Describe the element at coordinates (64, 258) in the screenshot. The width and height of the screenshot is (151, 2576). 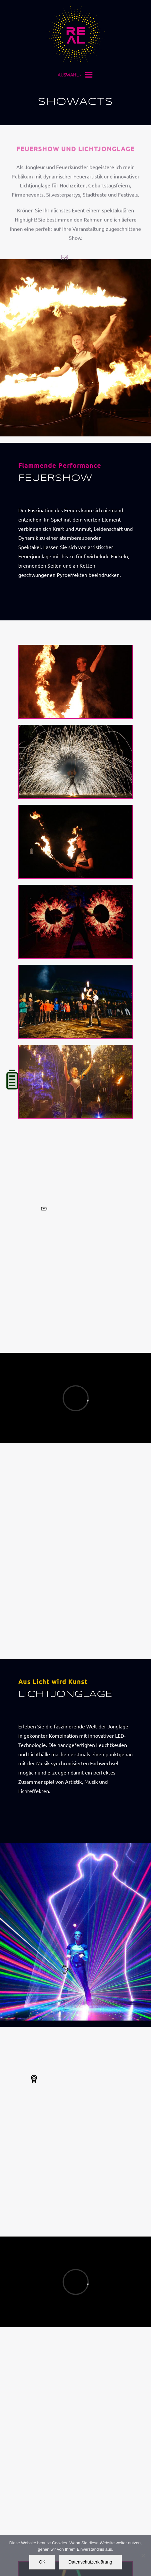
I see `indicates a broken or corrupted image file` at that location.